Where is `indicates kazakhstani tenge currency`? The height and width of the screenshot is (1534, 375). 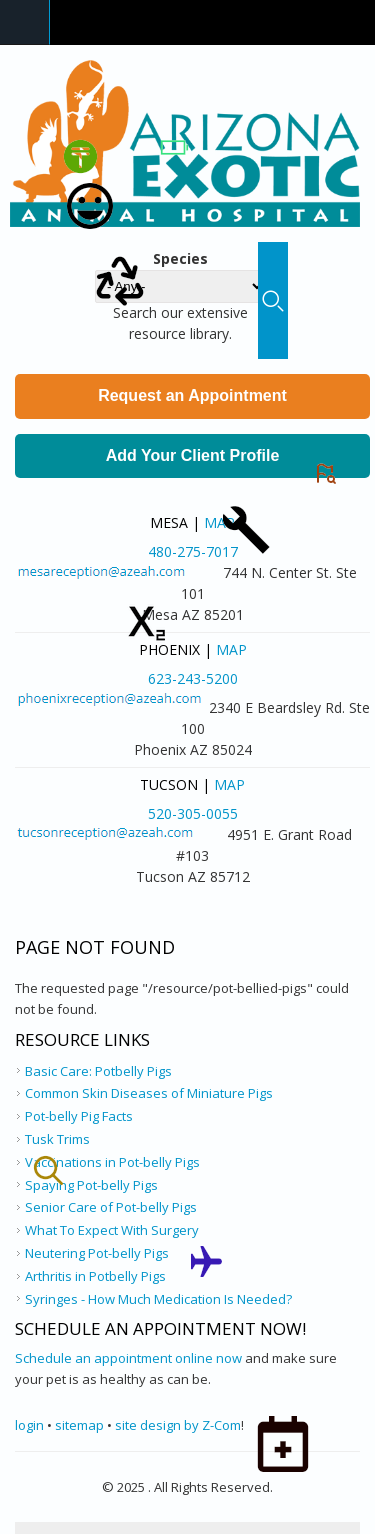 indicates kazakhstani tenge currency is located at coordinates (80, 156).